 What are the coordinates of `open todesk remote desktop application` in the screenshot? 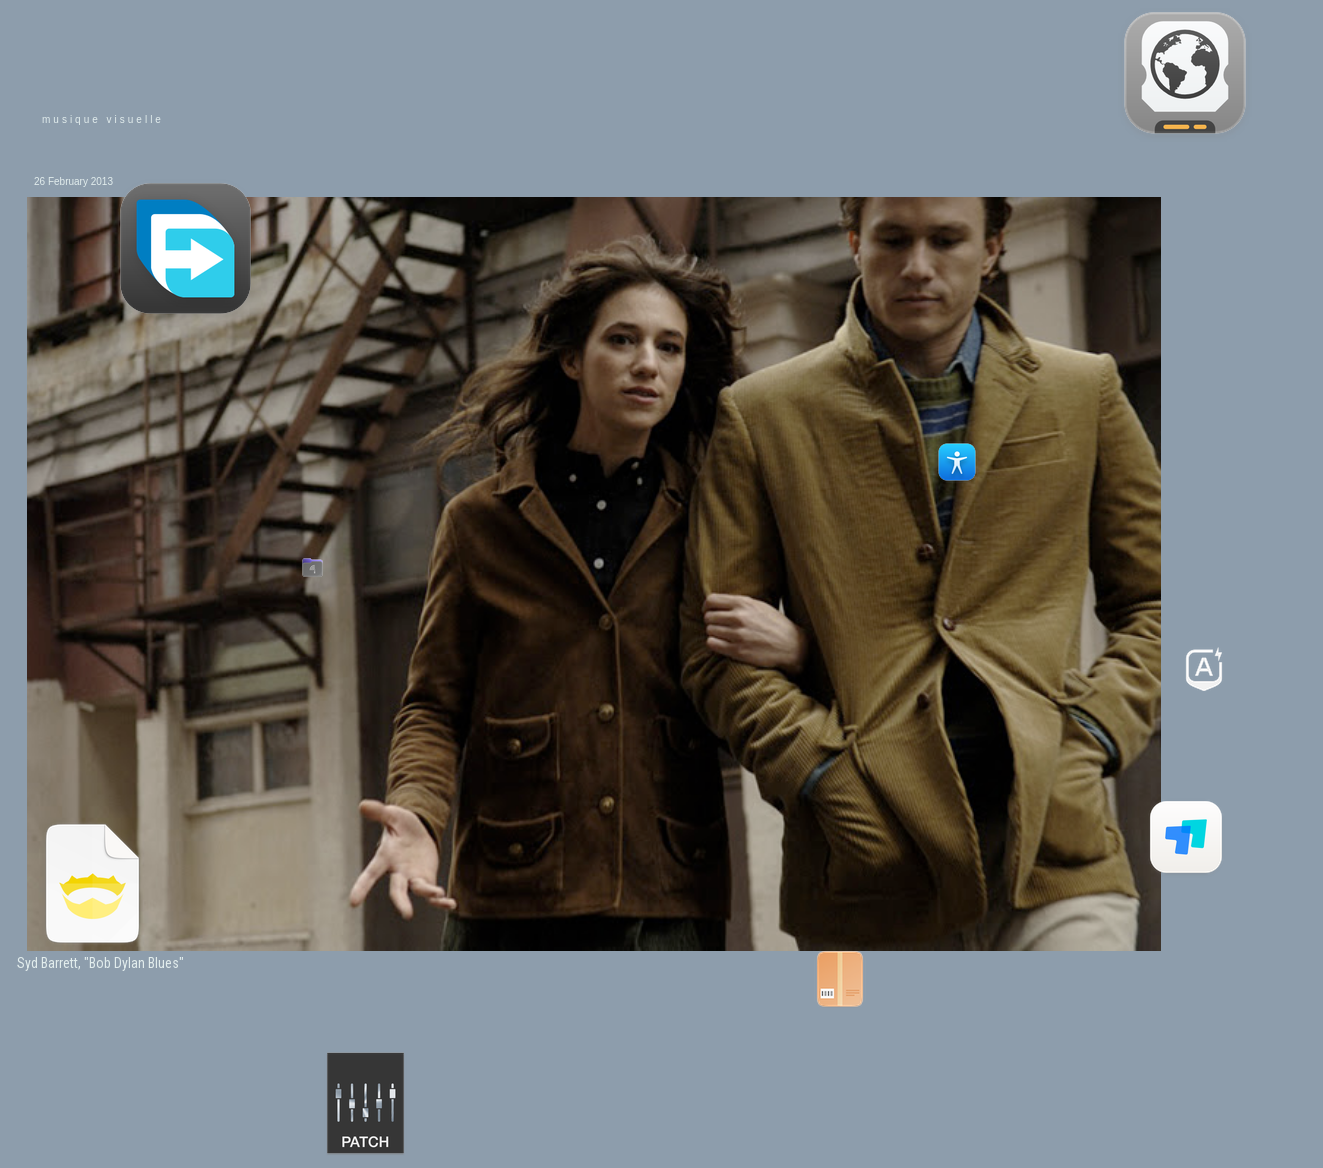 It's located at (1186, 837).